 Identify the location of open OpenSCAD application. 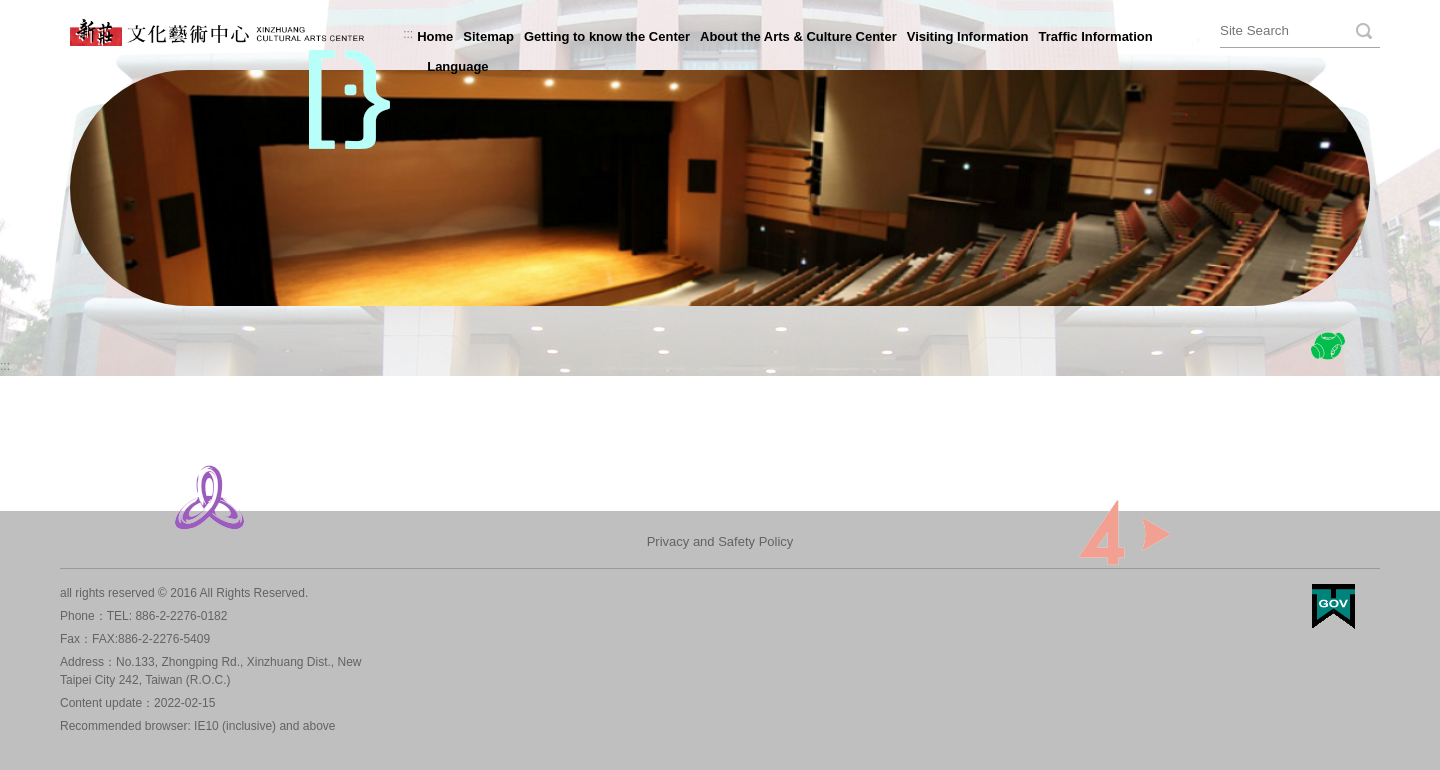
(1328, 346).